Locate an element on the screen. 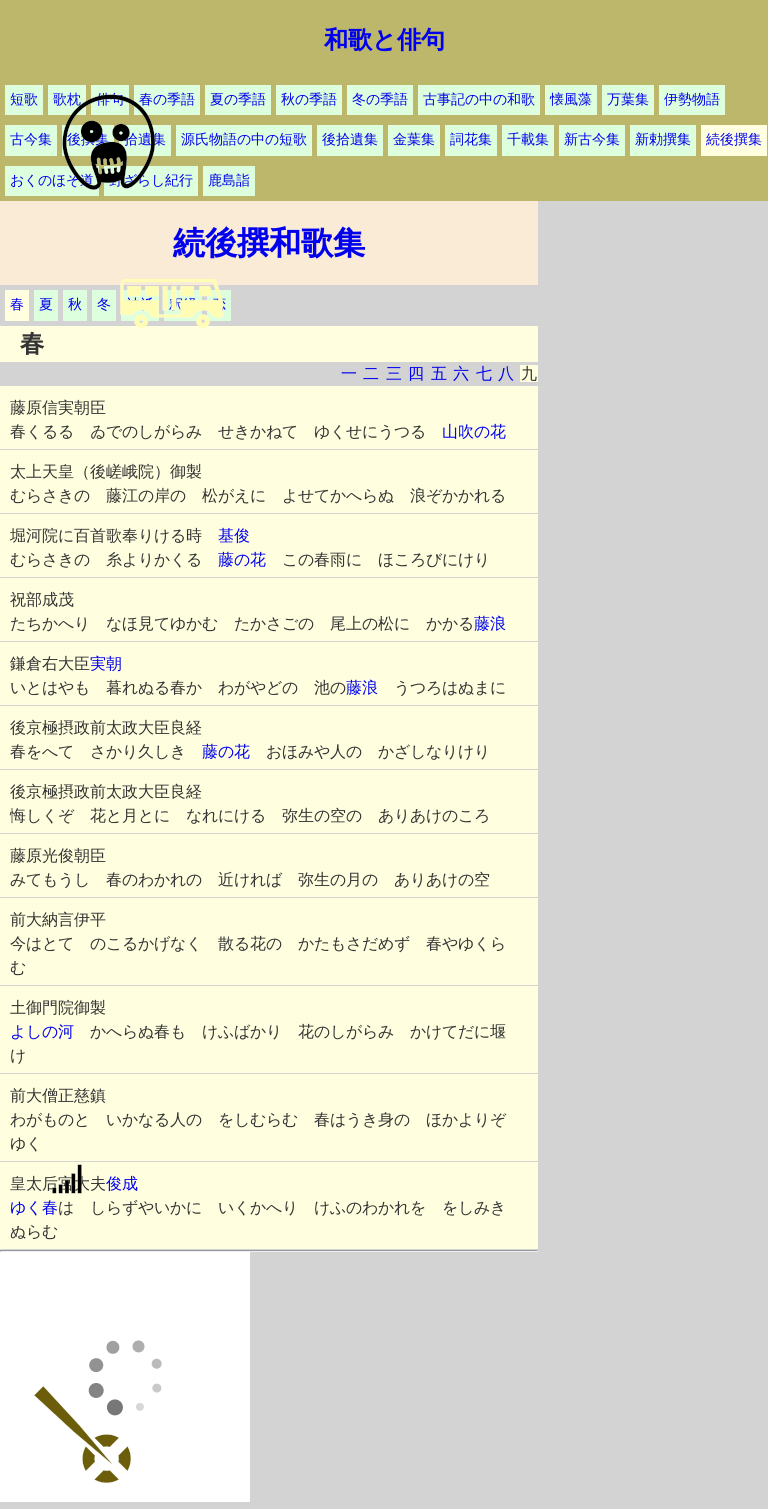 This screenshot has height=1509, width=768. indicates cellular or network signal strength is located at coordinates (67, 1179).